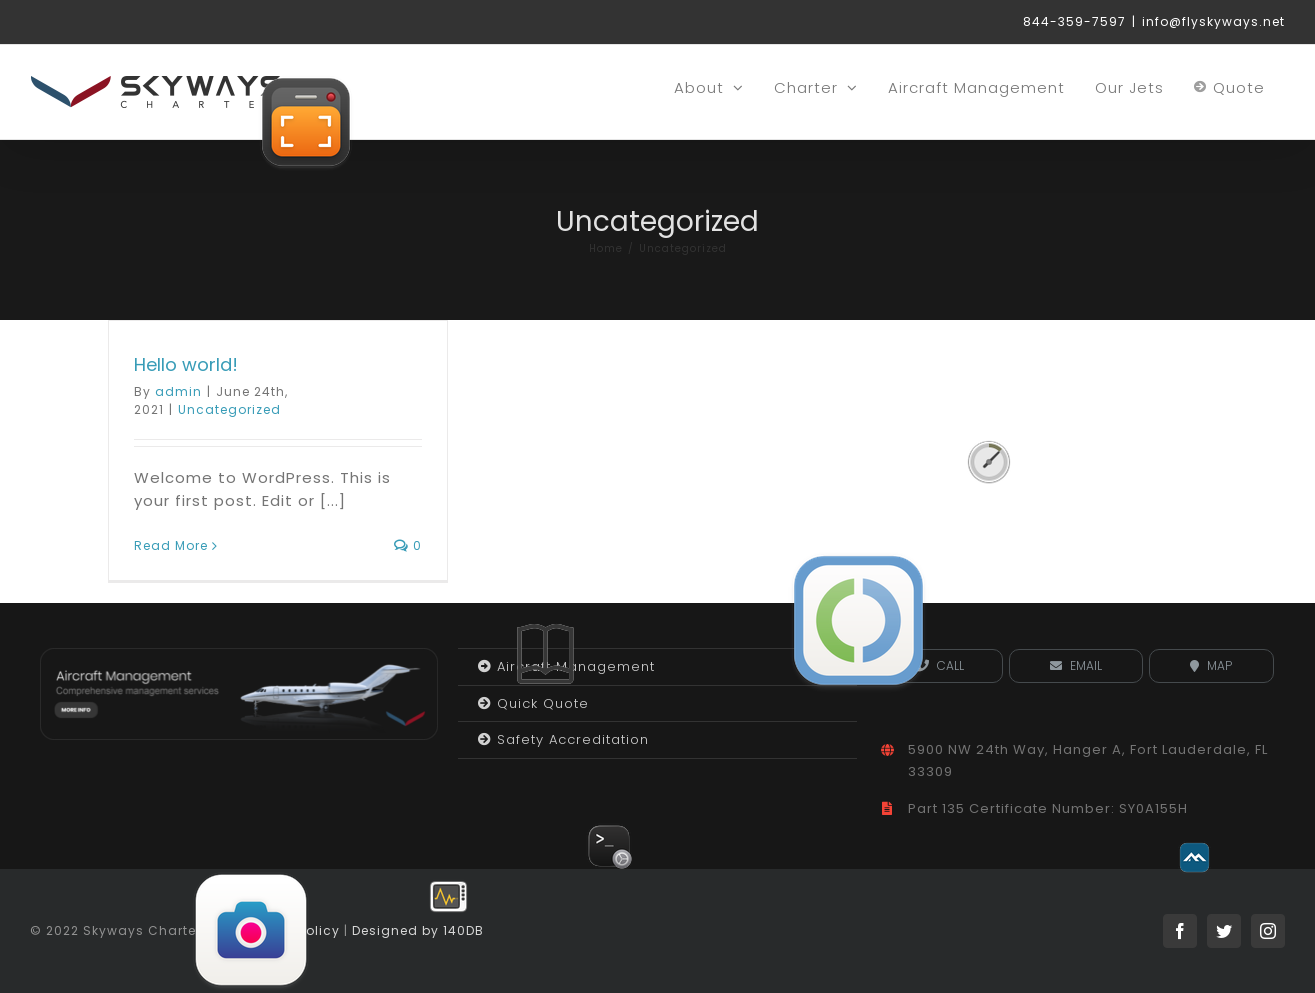 This screenshot has width=1315, height=993. What do you see at coordinates (251, 930) in the screenshot?
I see `open simplescreenrecorder app` at bounding box center [251, 930].